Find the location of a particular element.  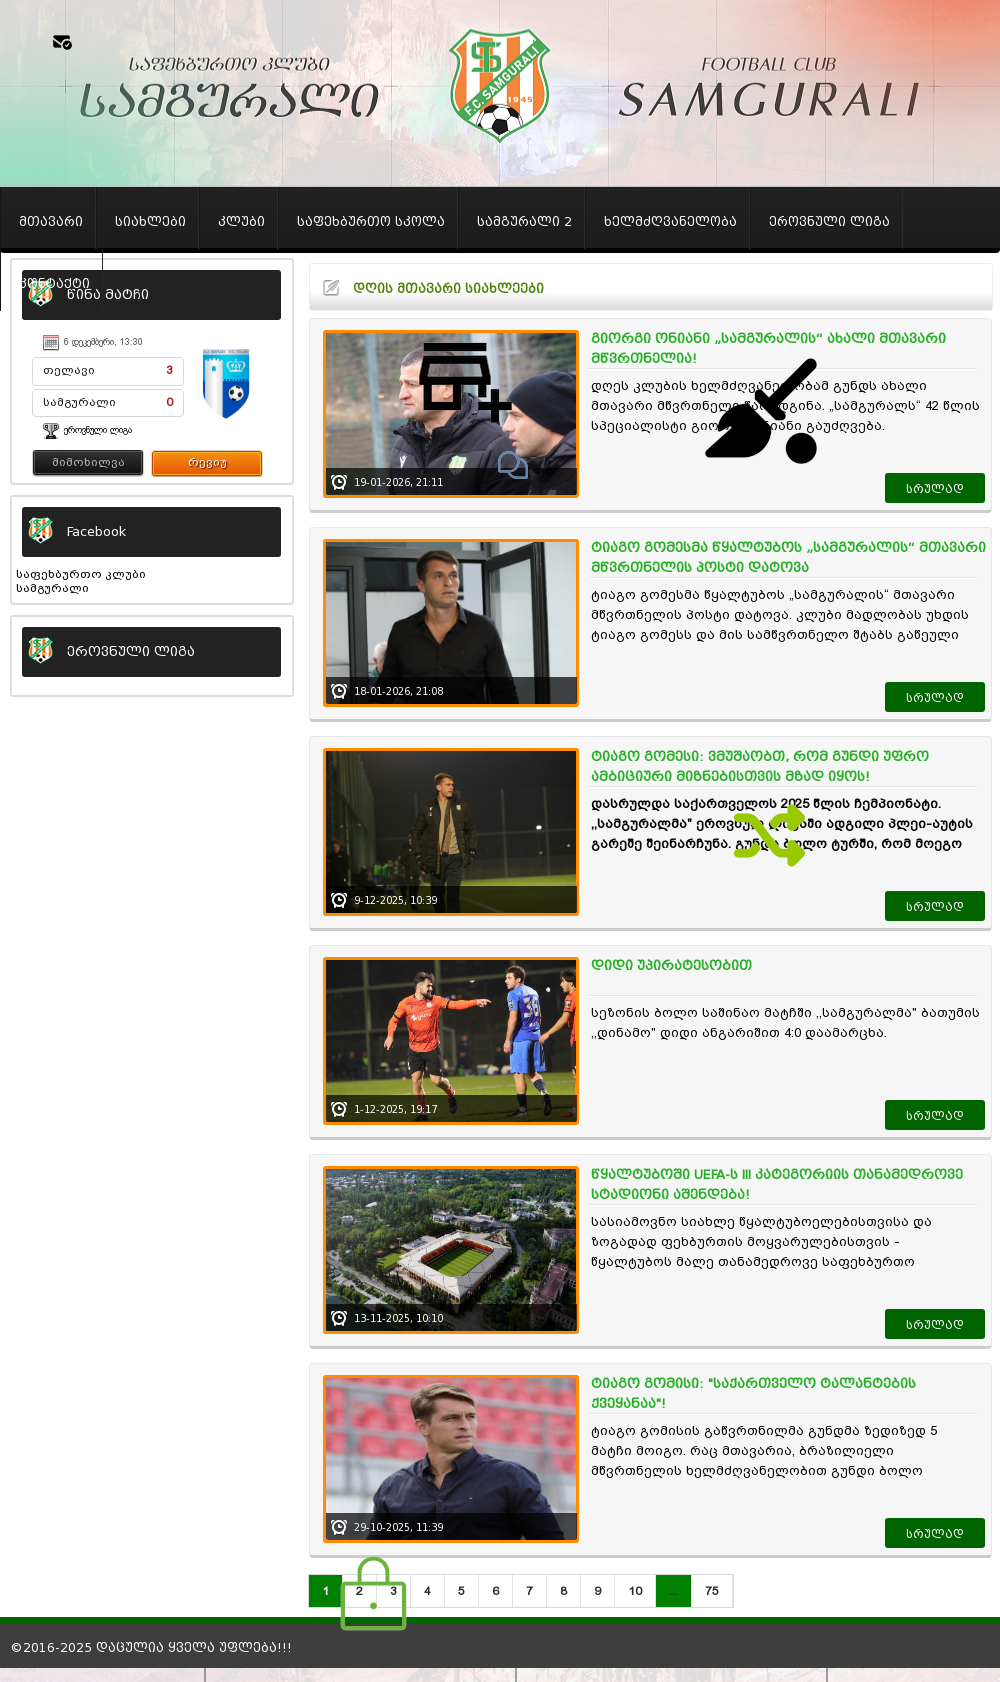

email verified successfully is located at coordinates (61, 41).